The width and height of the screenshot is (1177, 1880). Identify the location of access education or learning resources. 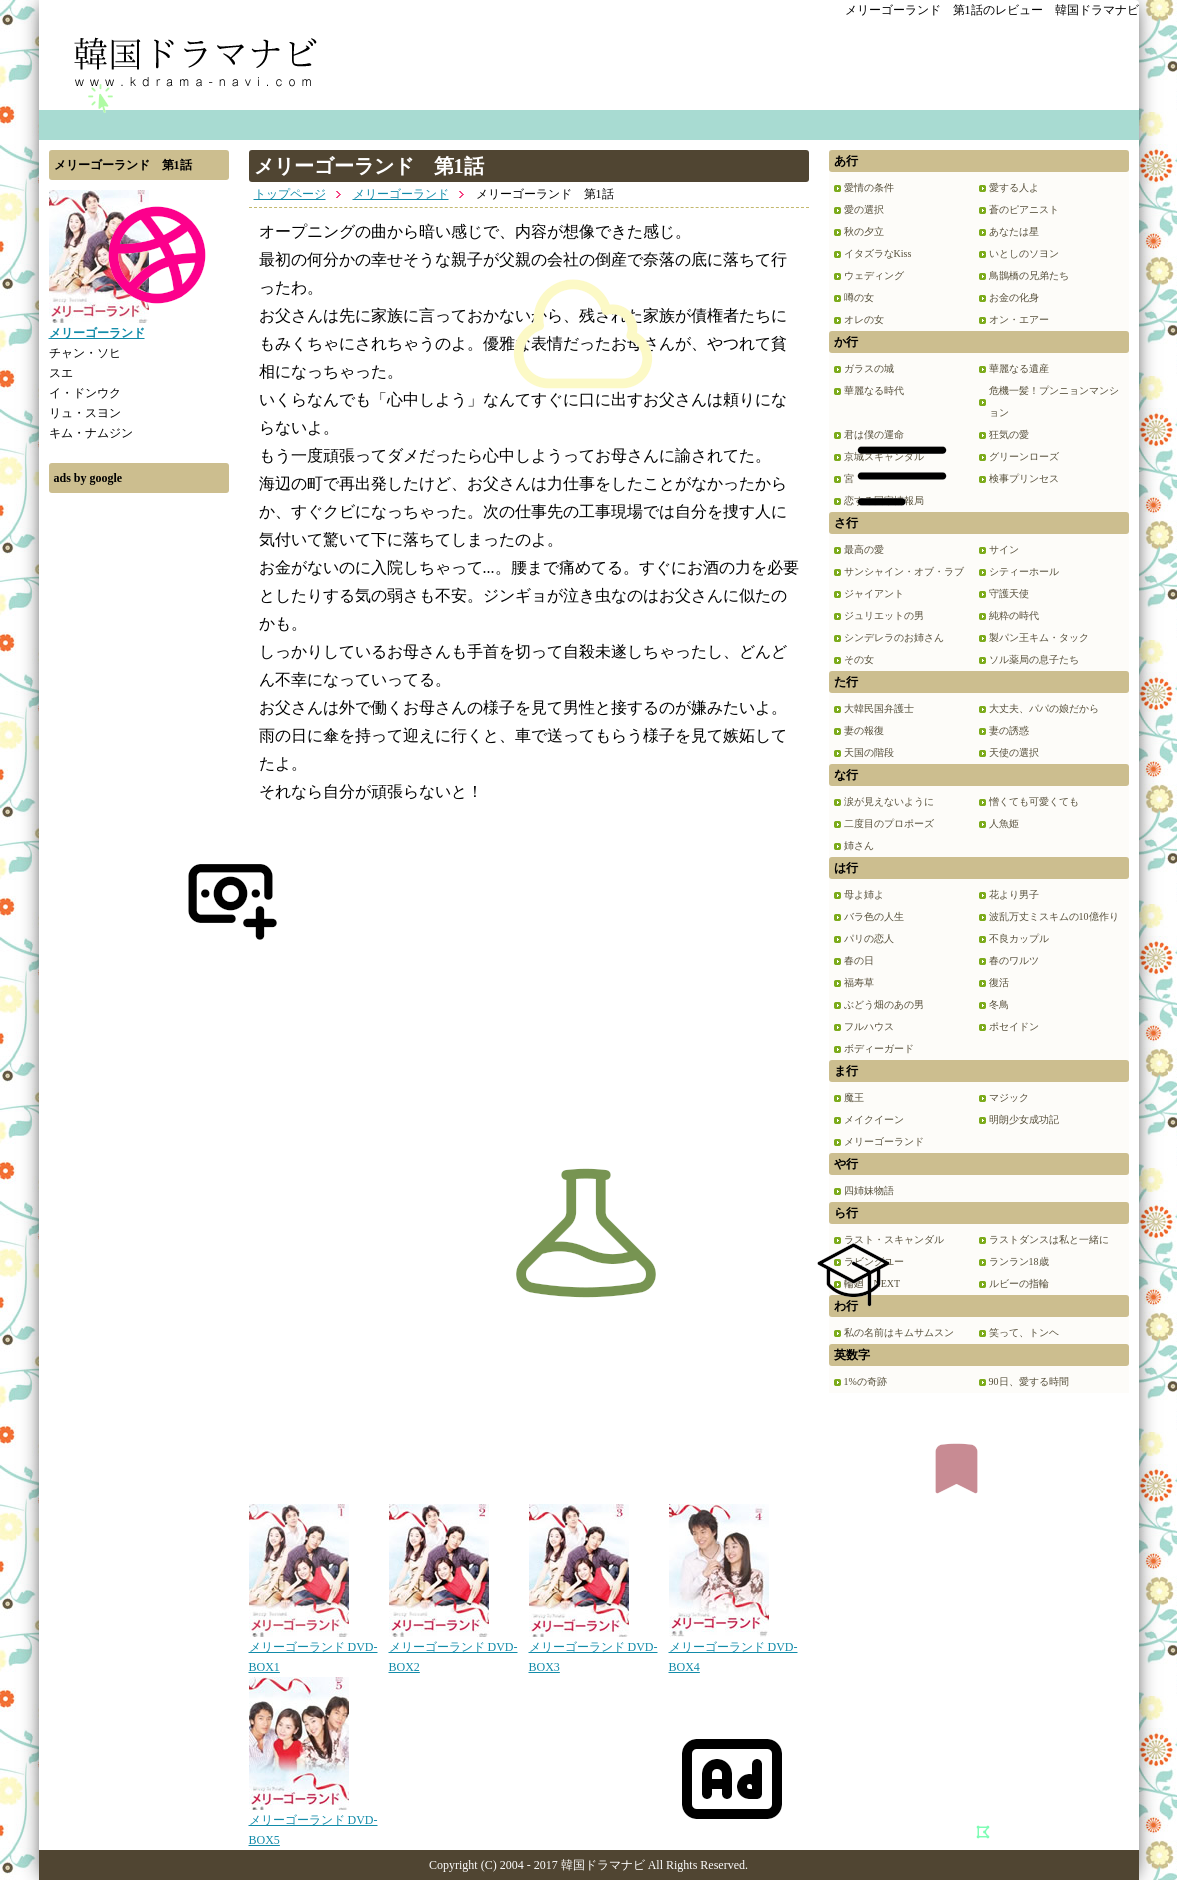
(853, 1272).